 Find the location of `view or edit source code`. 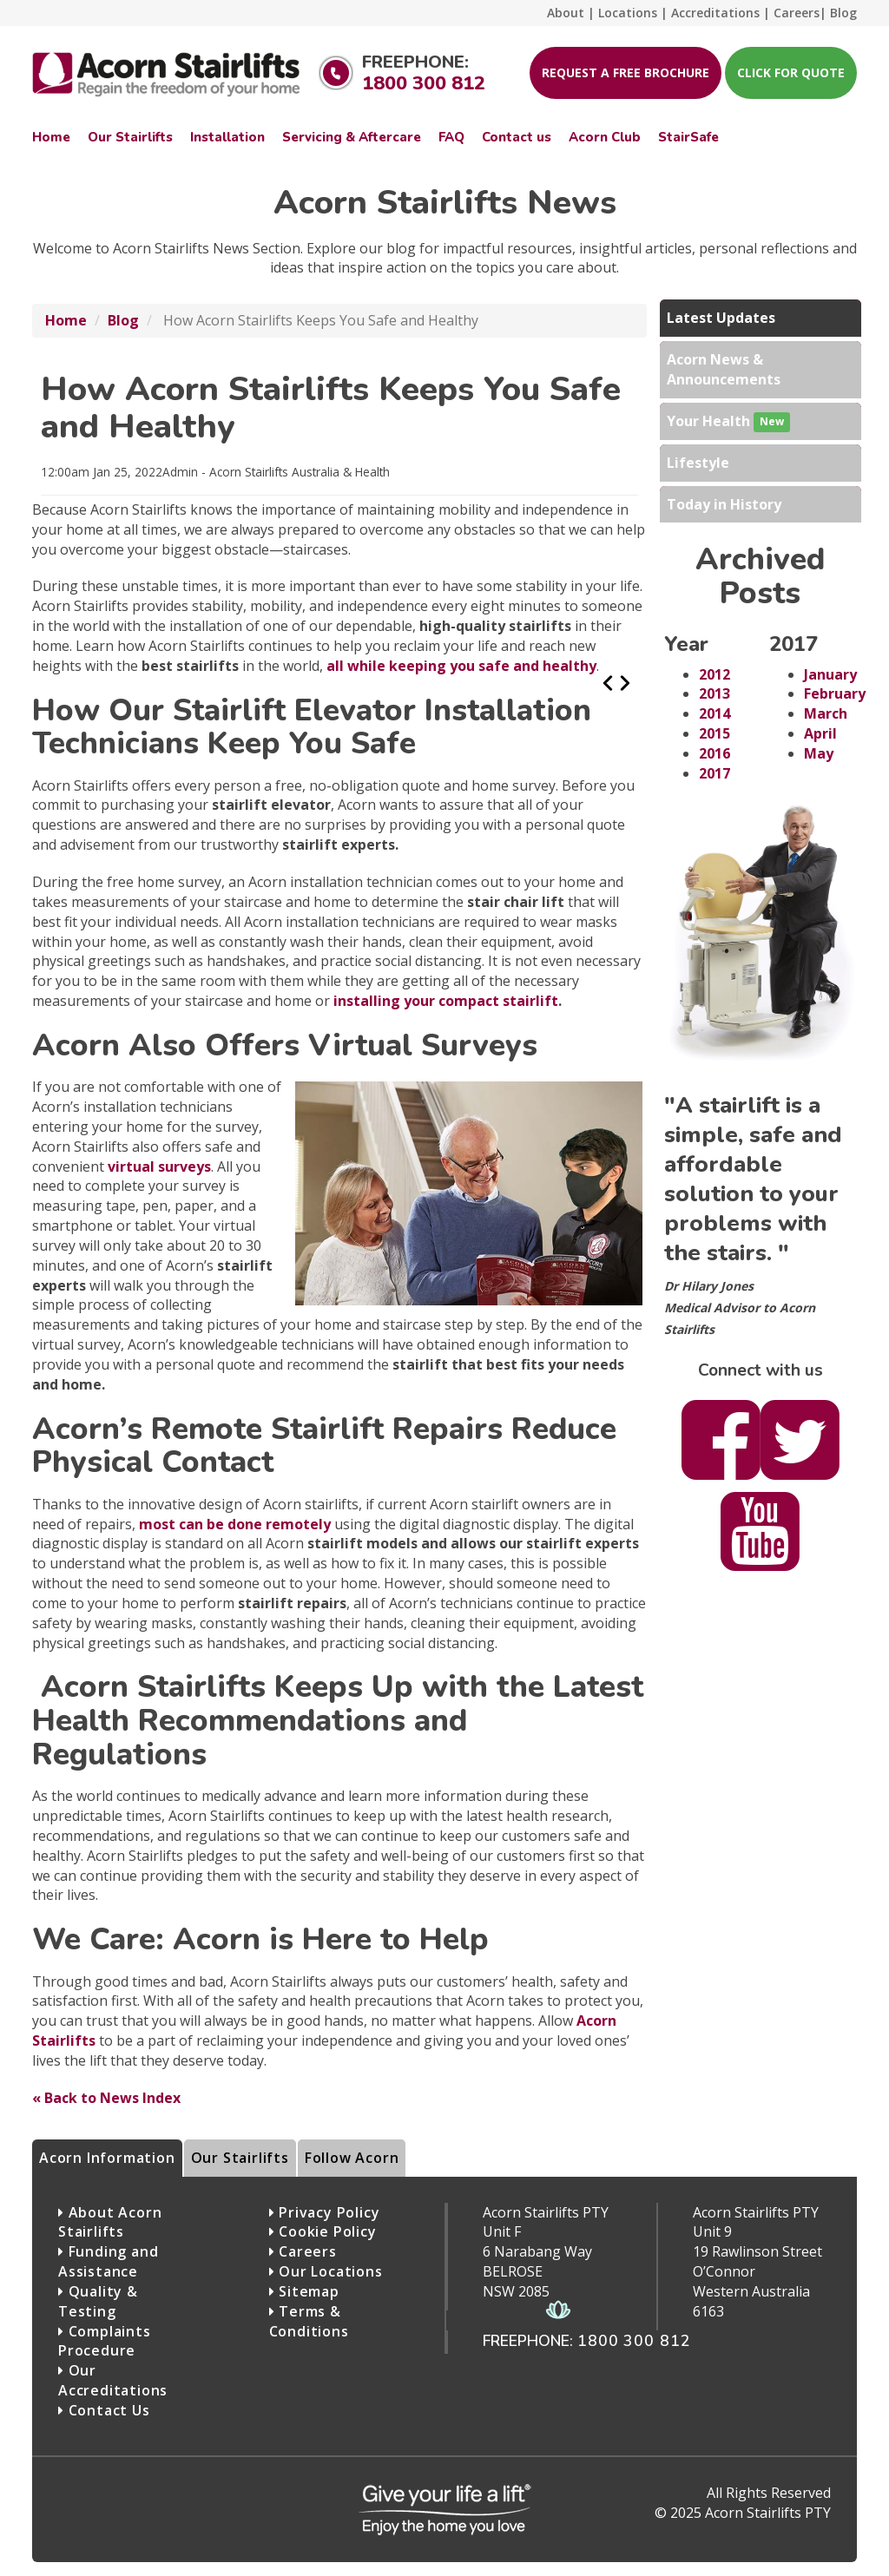

view or edit source code is located at coordinates (616, 683).